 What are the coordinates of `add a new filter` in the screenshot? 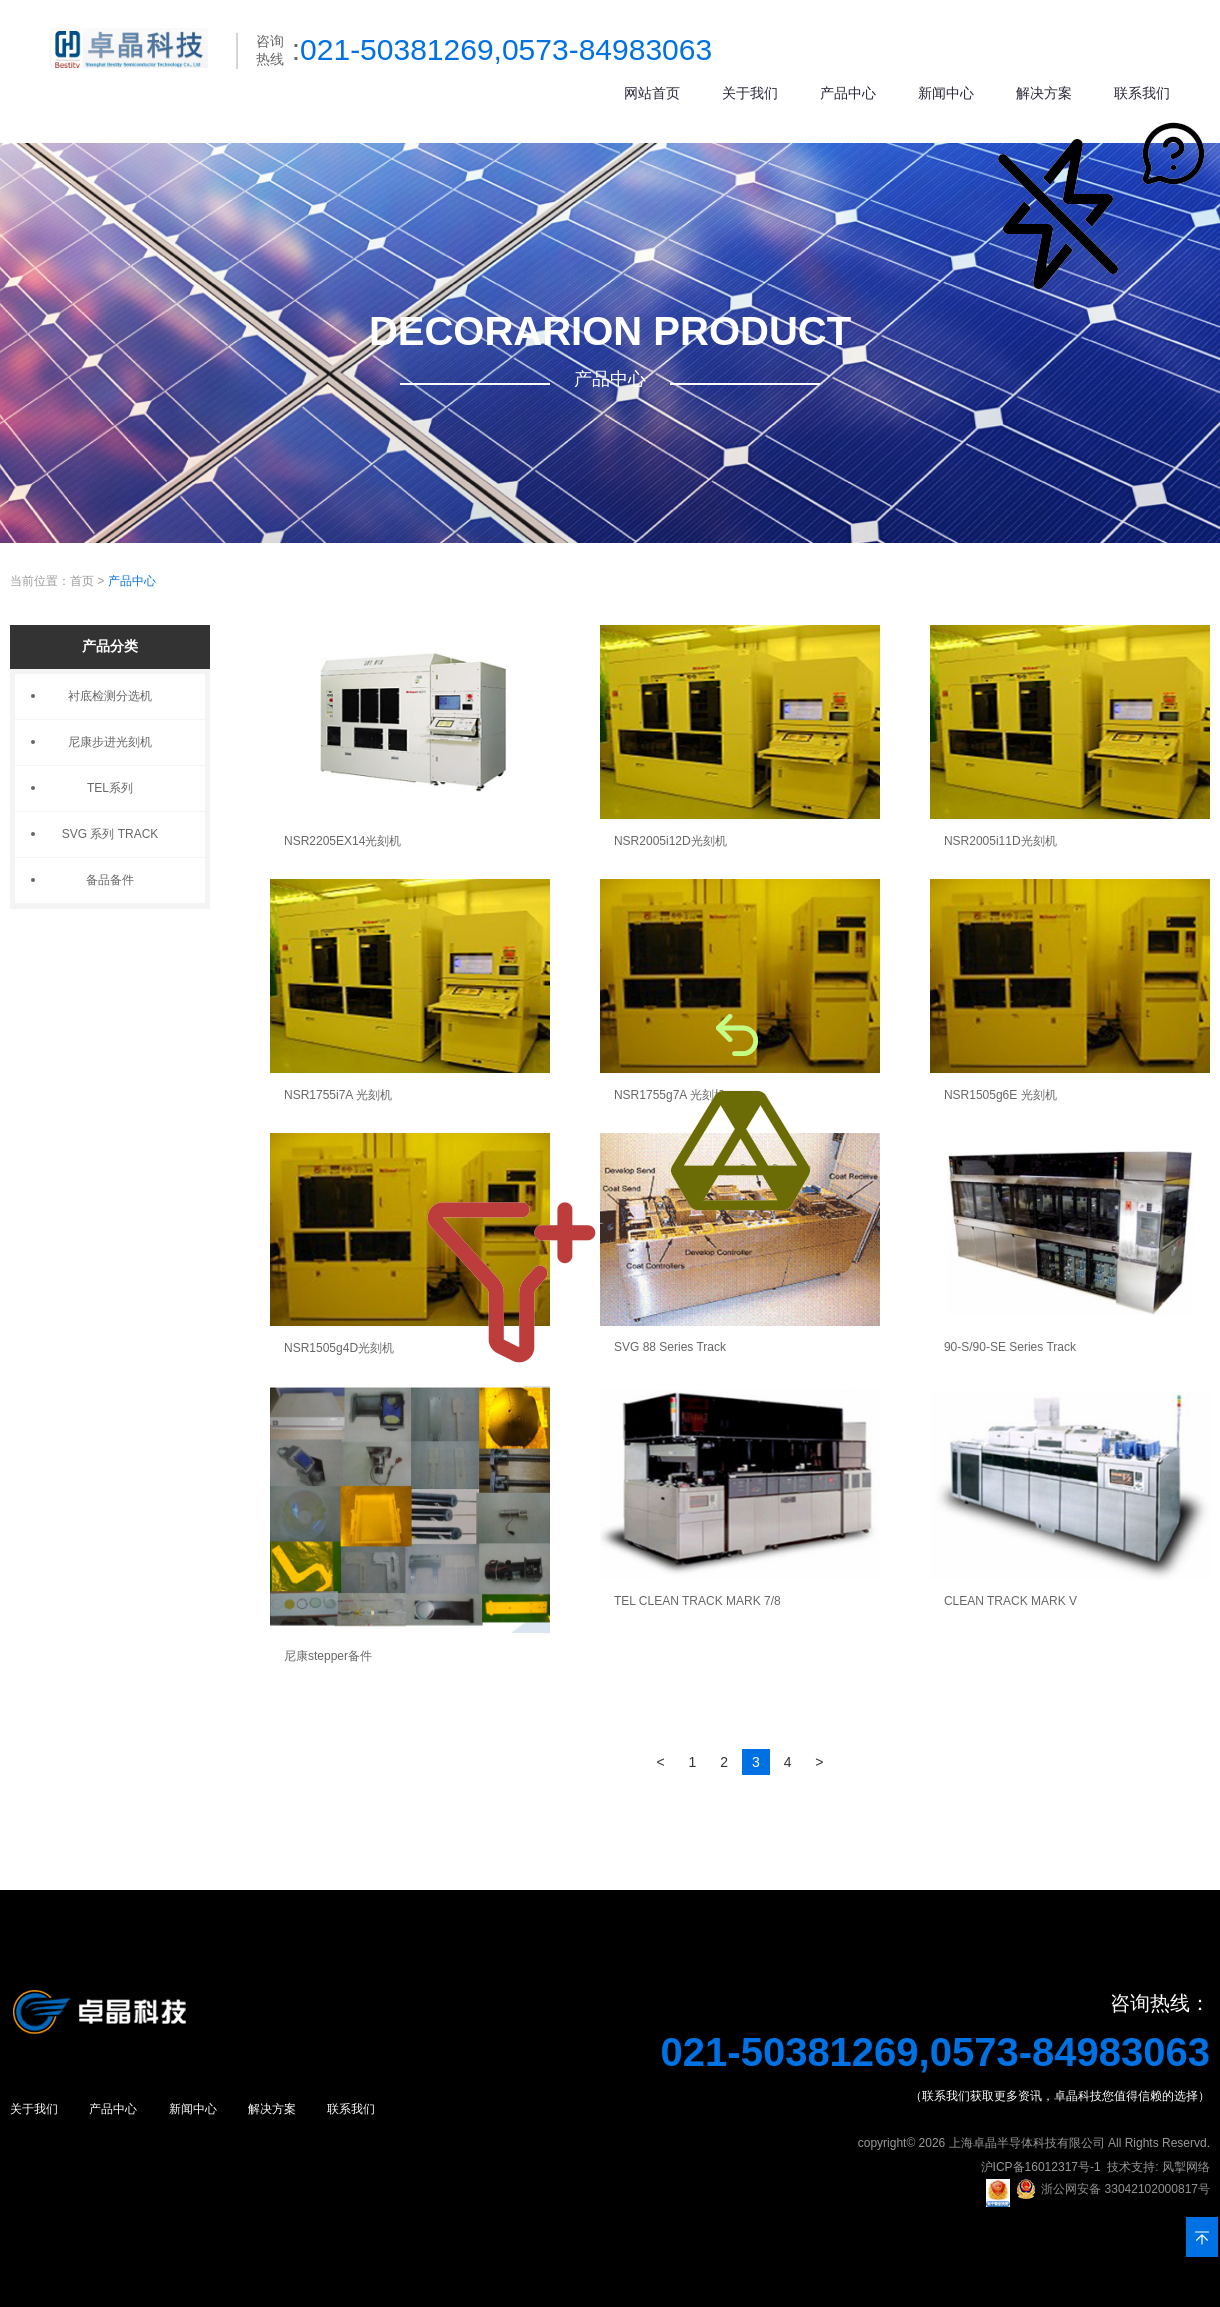 It's located at (511, 1278).